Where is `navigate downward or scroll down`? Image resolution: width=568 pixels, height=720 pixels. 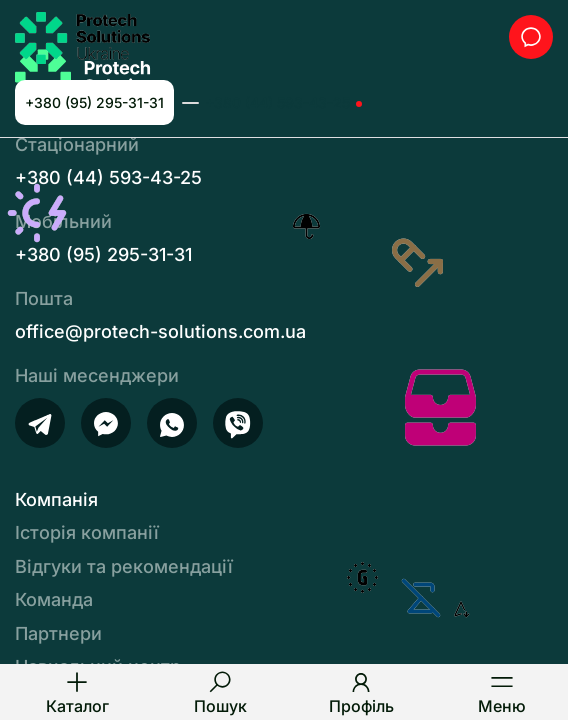 navigate downward or scroll down is located at coordinates (461, 609).